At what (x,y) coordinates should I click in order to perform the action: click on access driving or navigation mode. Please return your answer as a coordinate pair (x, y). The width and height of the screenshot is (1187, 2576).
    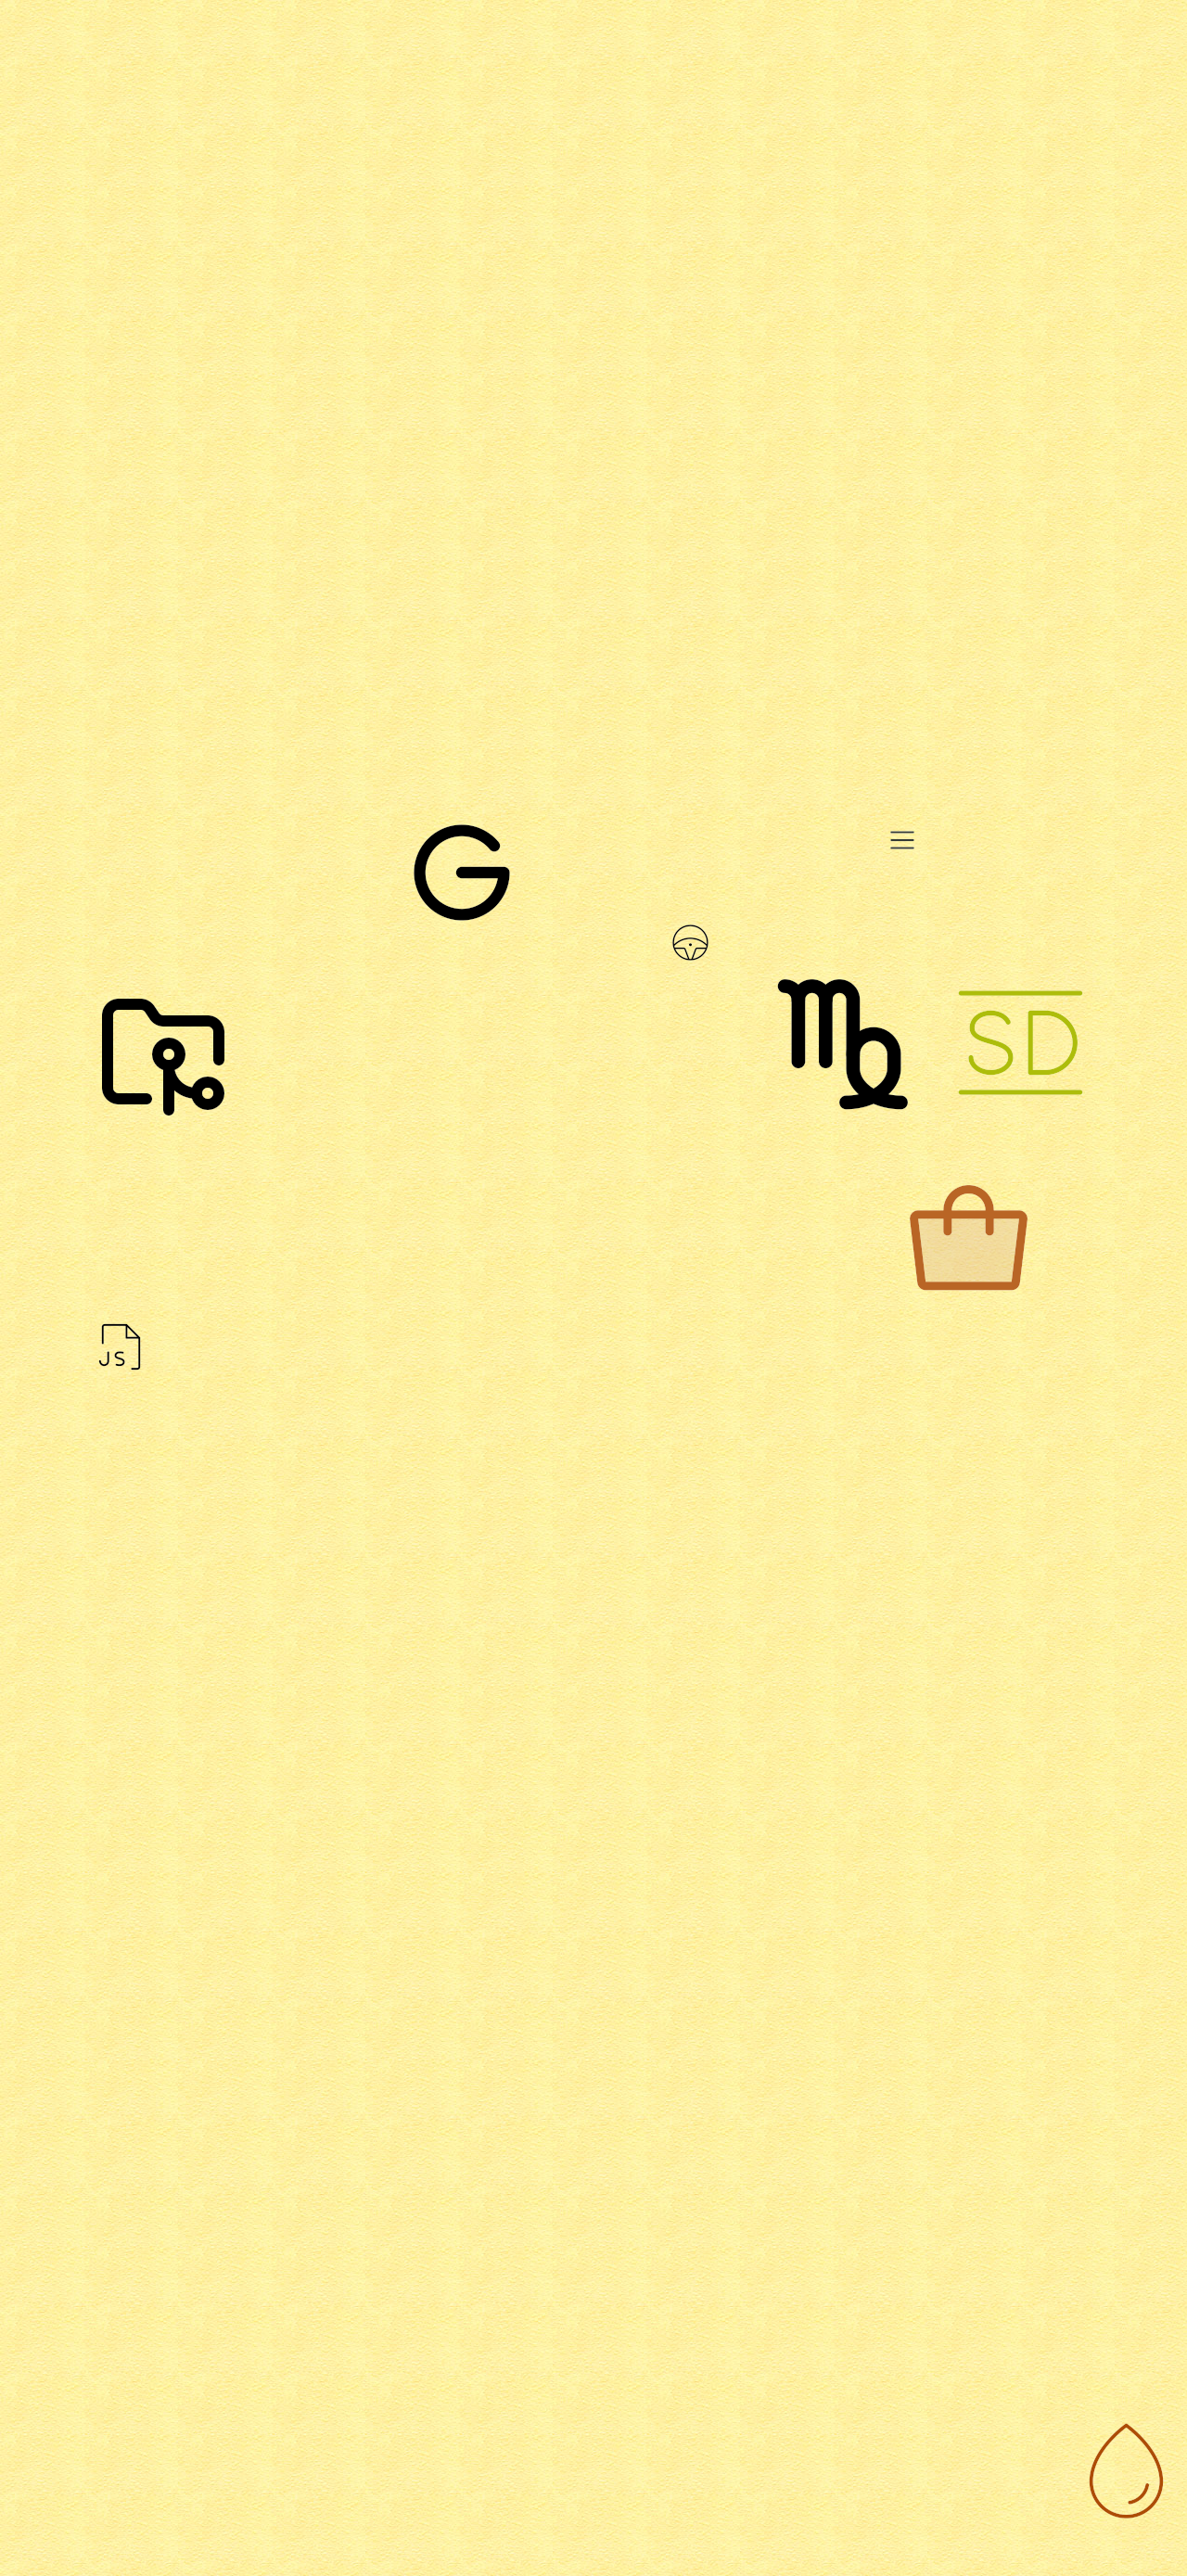
    Looking at the image, I should click on (690, 942).